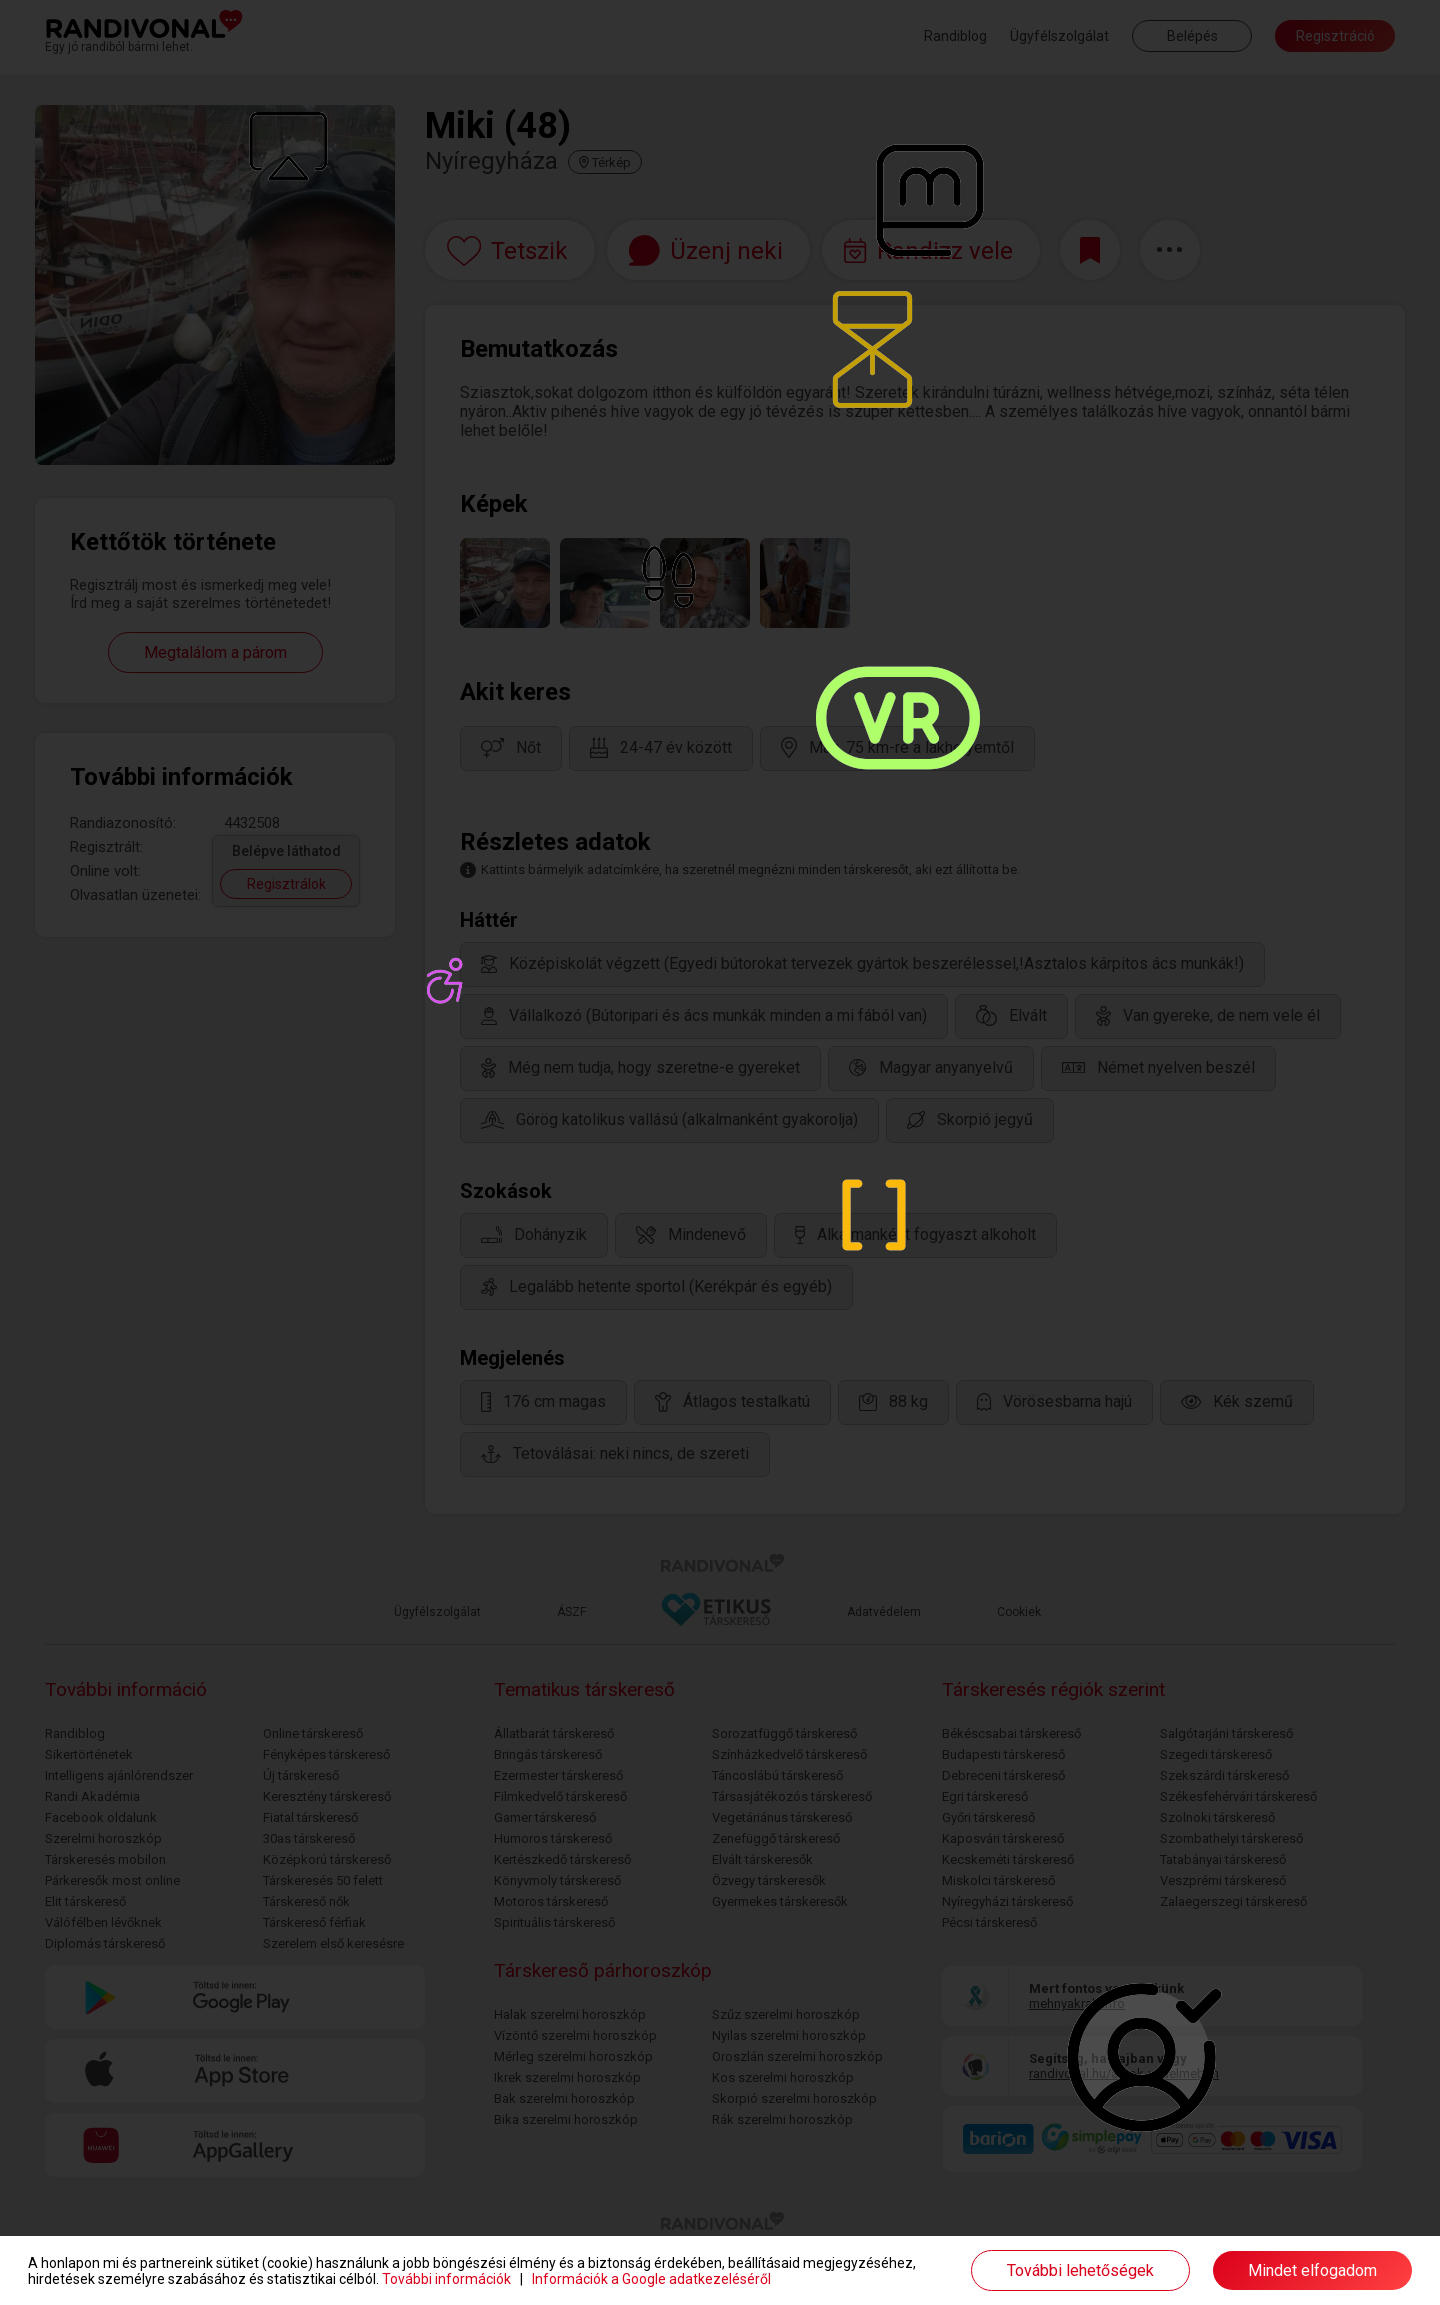  What do you see at coordinates (288, 144) in the screenshot?
I see `stream content to an external display` at bounding box center [288, 144].